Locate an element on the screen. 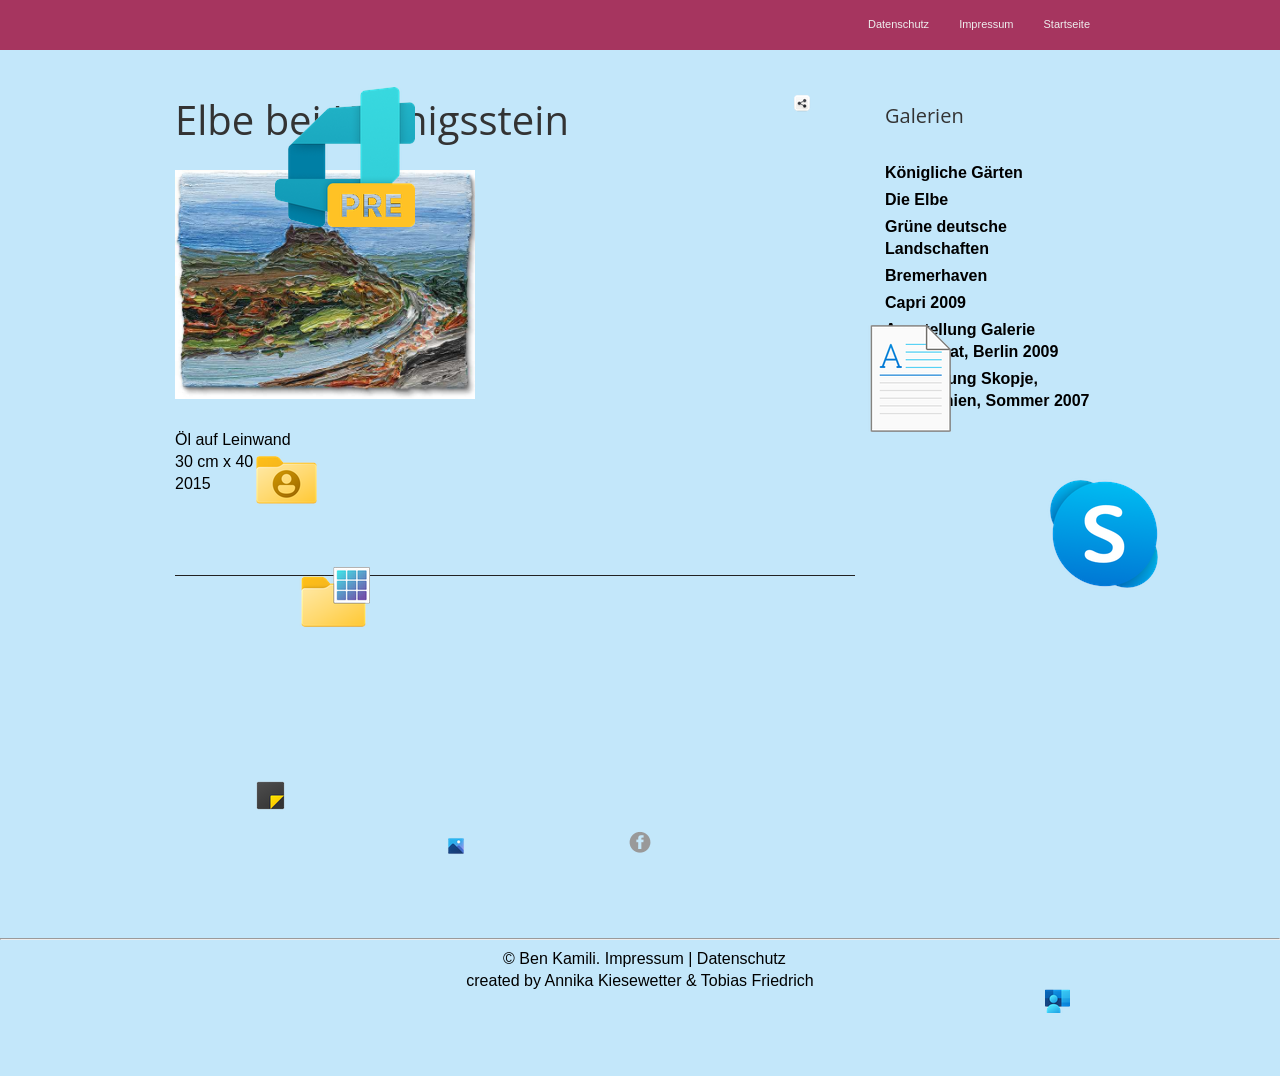 This screenshot has width=1280, height=1076. open sticky notes app is located at coordinates (270, 795).